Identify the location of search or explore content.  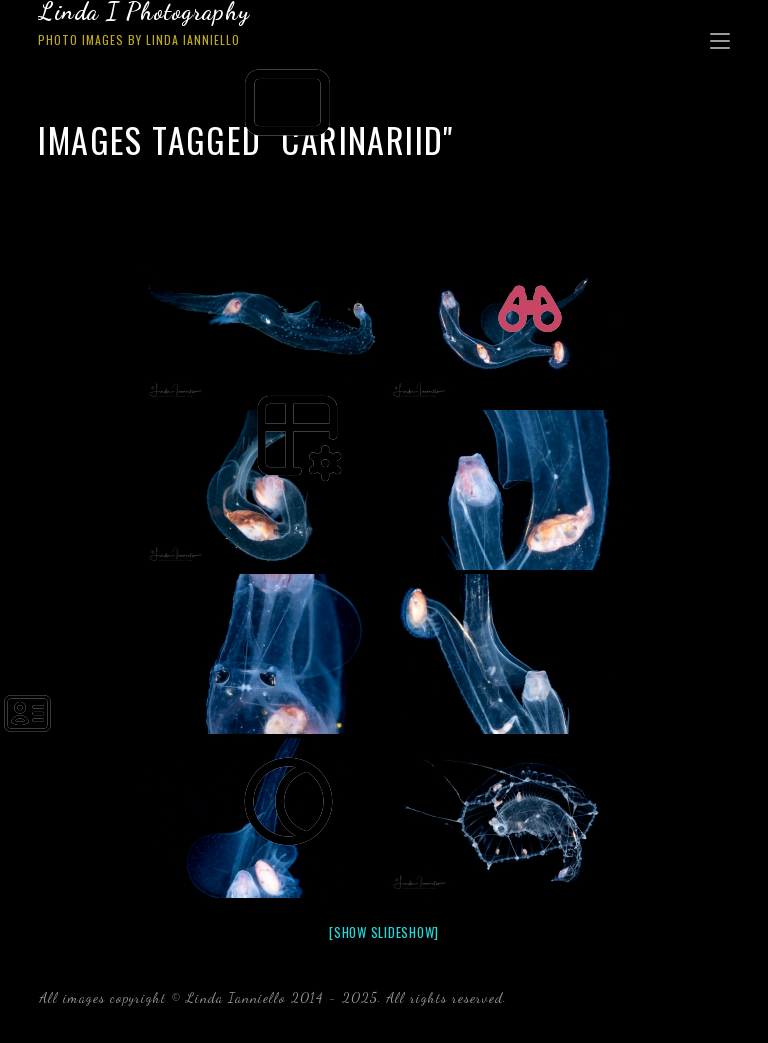
(530, 304).